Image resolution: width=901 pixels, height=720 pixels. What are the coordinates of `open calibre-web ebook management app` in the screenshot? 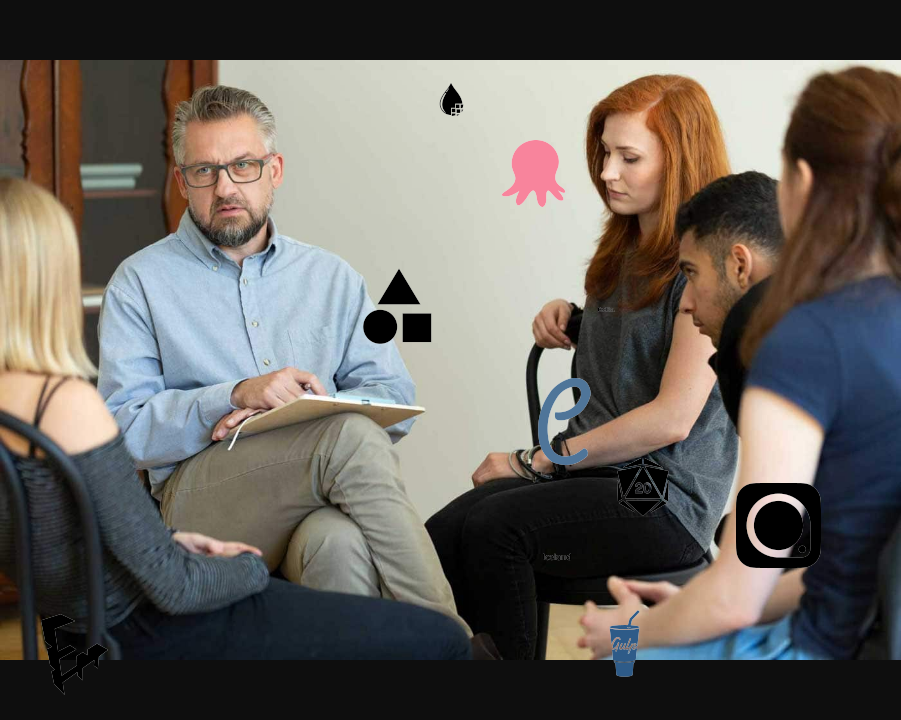 It's located at (564, 421).